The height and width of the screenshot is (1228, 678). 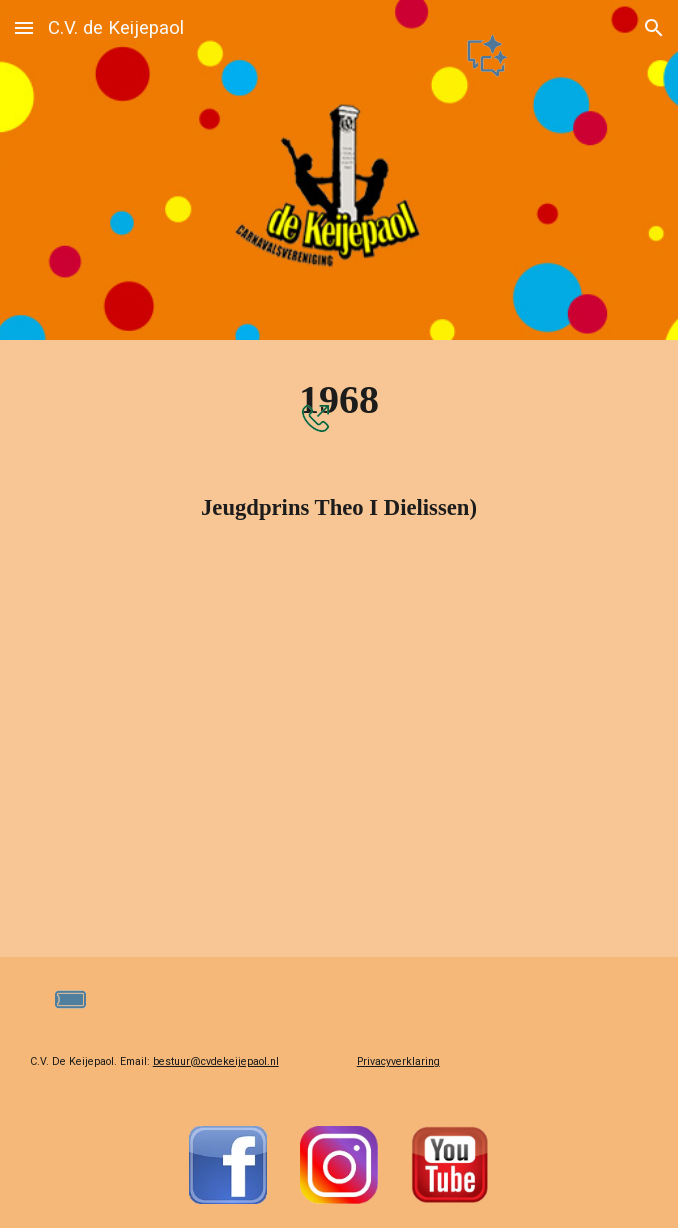 I want to click on indicates an outgoing call was made, so click(x=315, y=418).